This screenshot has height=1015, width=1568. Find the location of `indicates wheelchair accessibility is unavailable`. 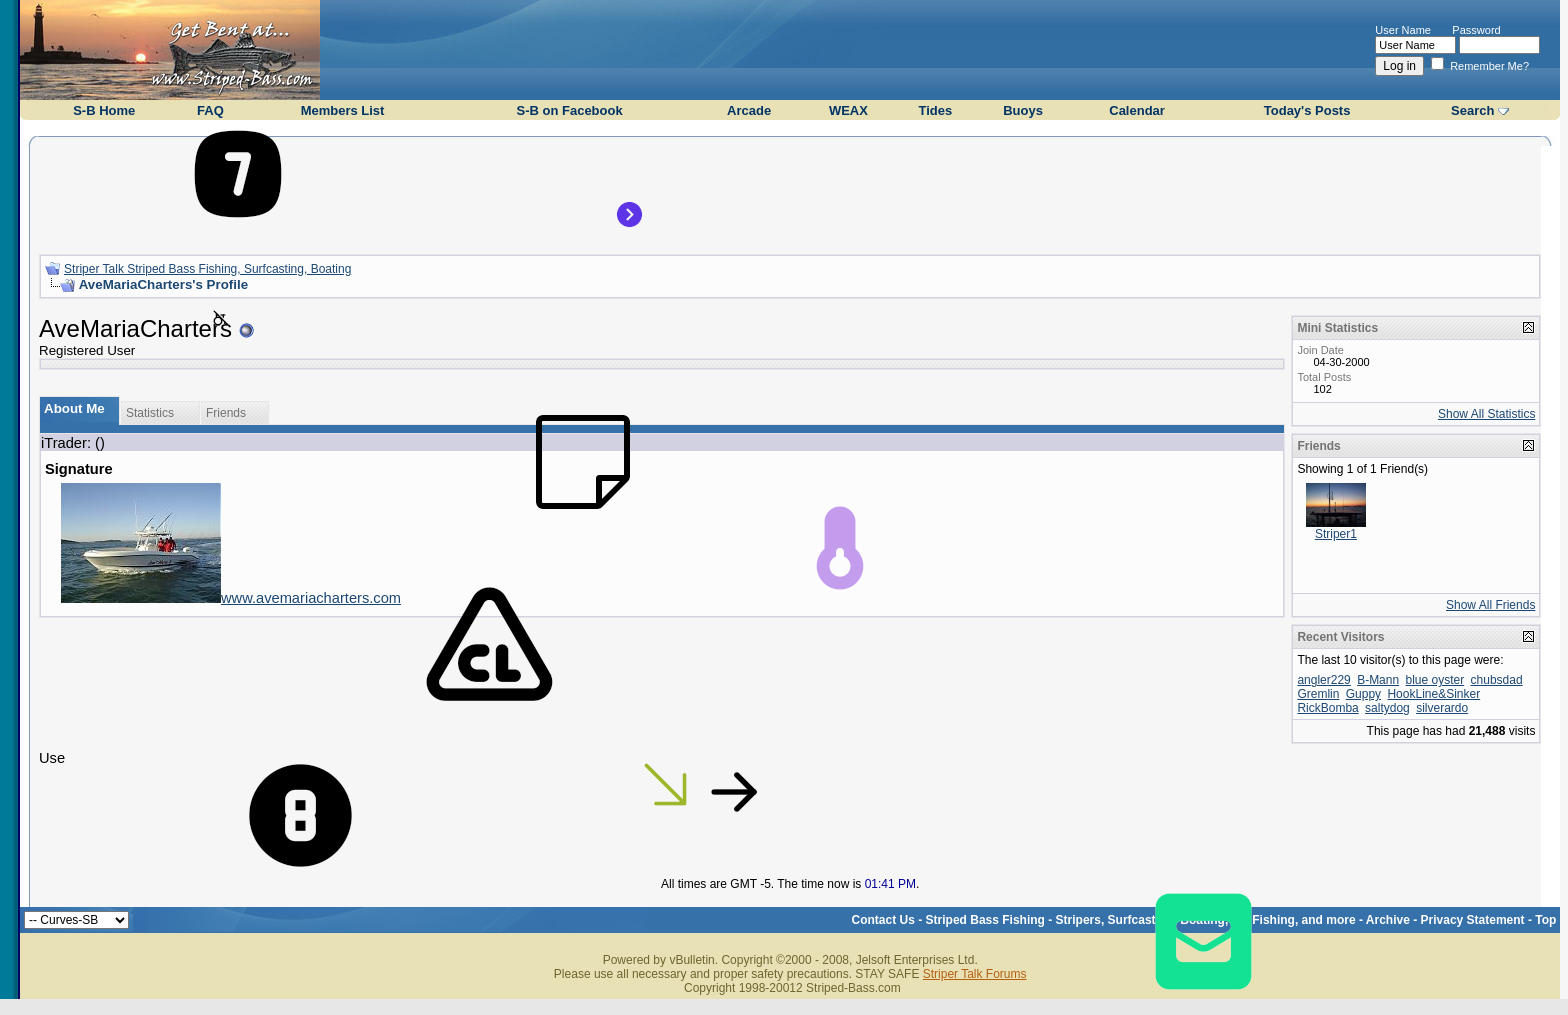

indicates wheelchair accessibility is unavailable is located at coordinates (221, 318).